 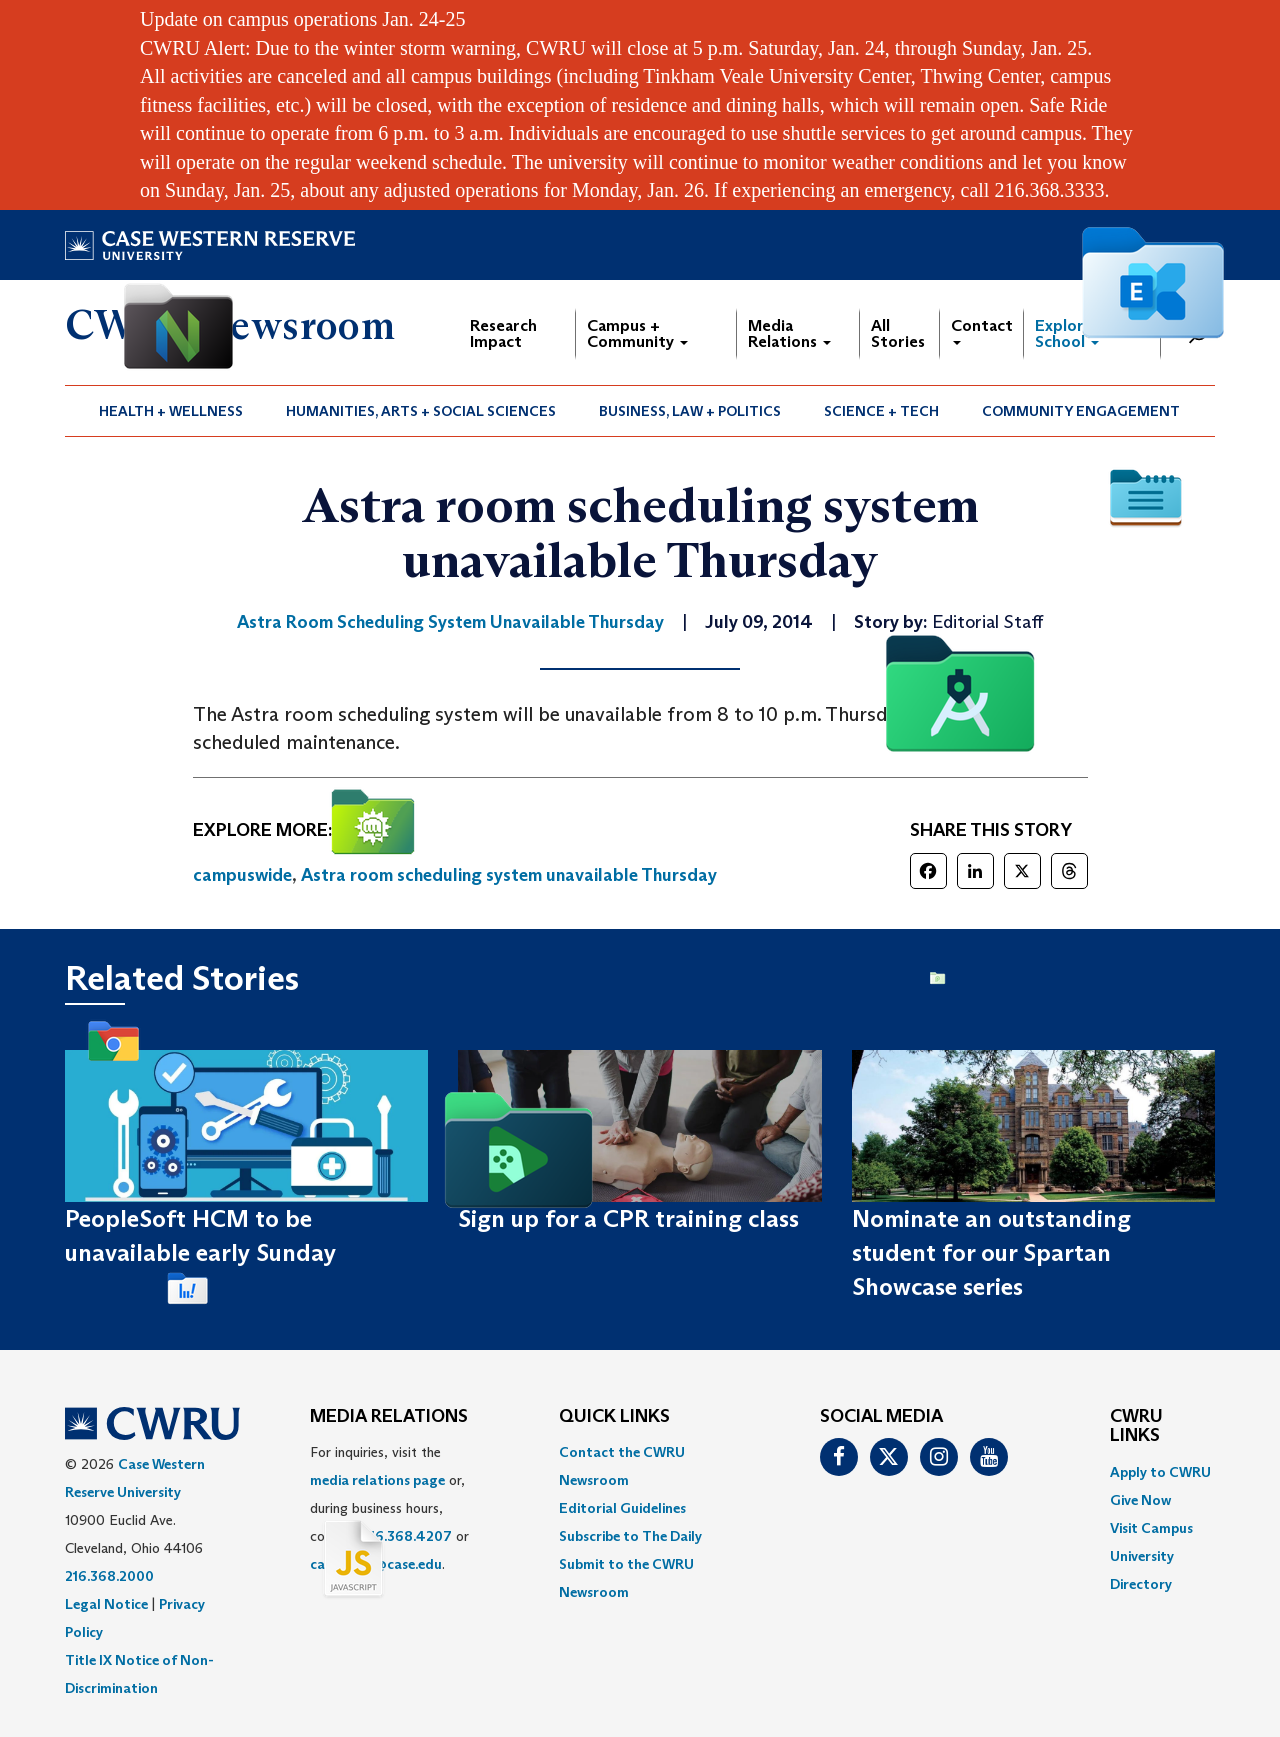 What do you see at coordinates (353, 1559) in the screenshot?
I see `a javascript source code file` at bounding box center [353, 1559].